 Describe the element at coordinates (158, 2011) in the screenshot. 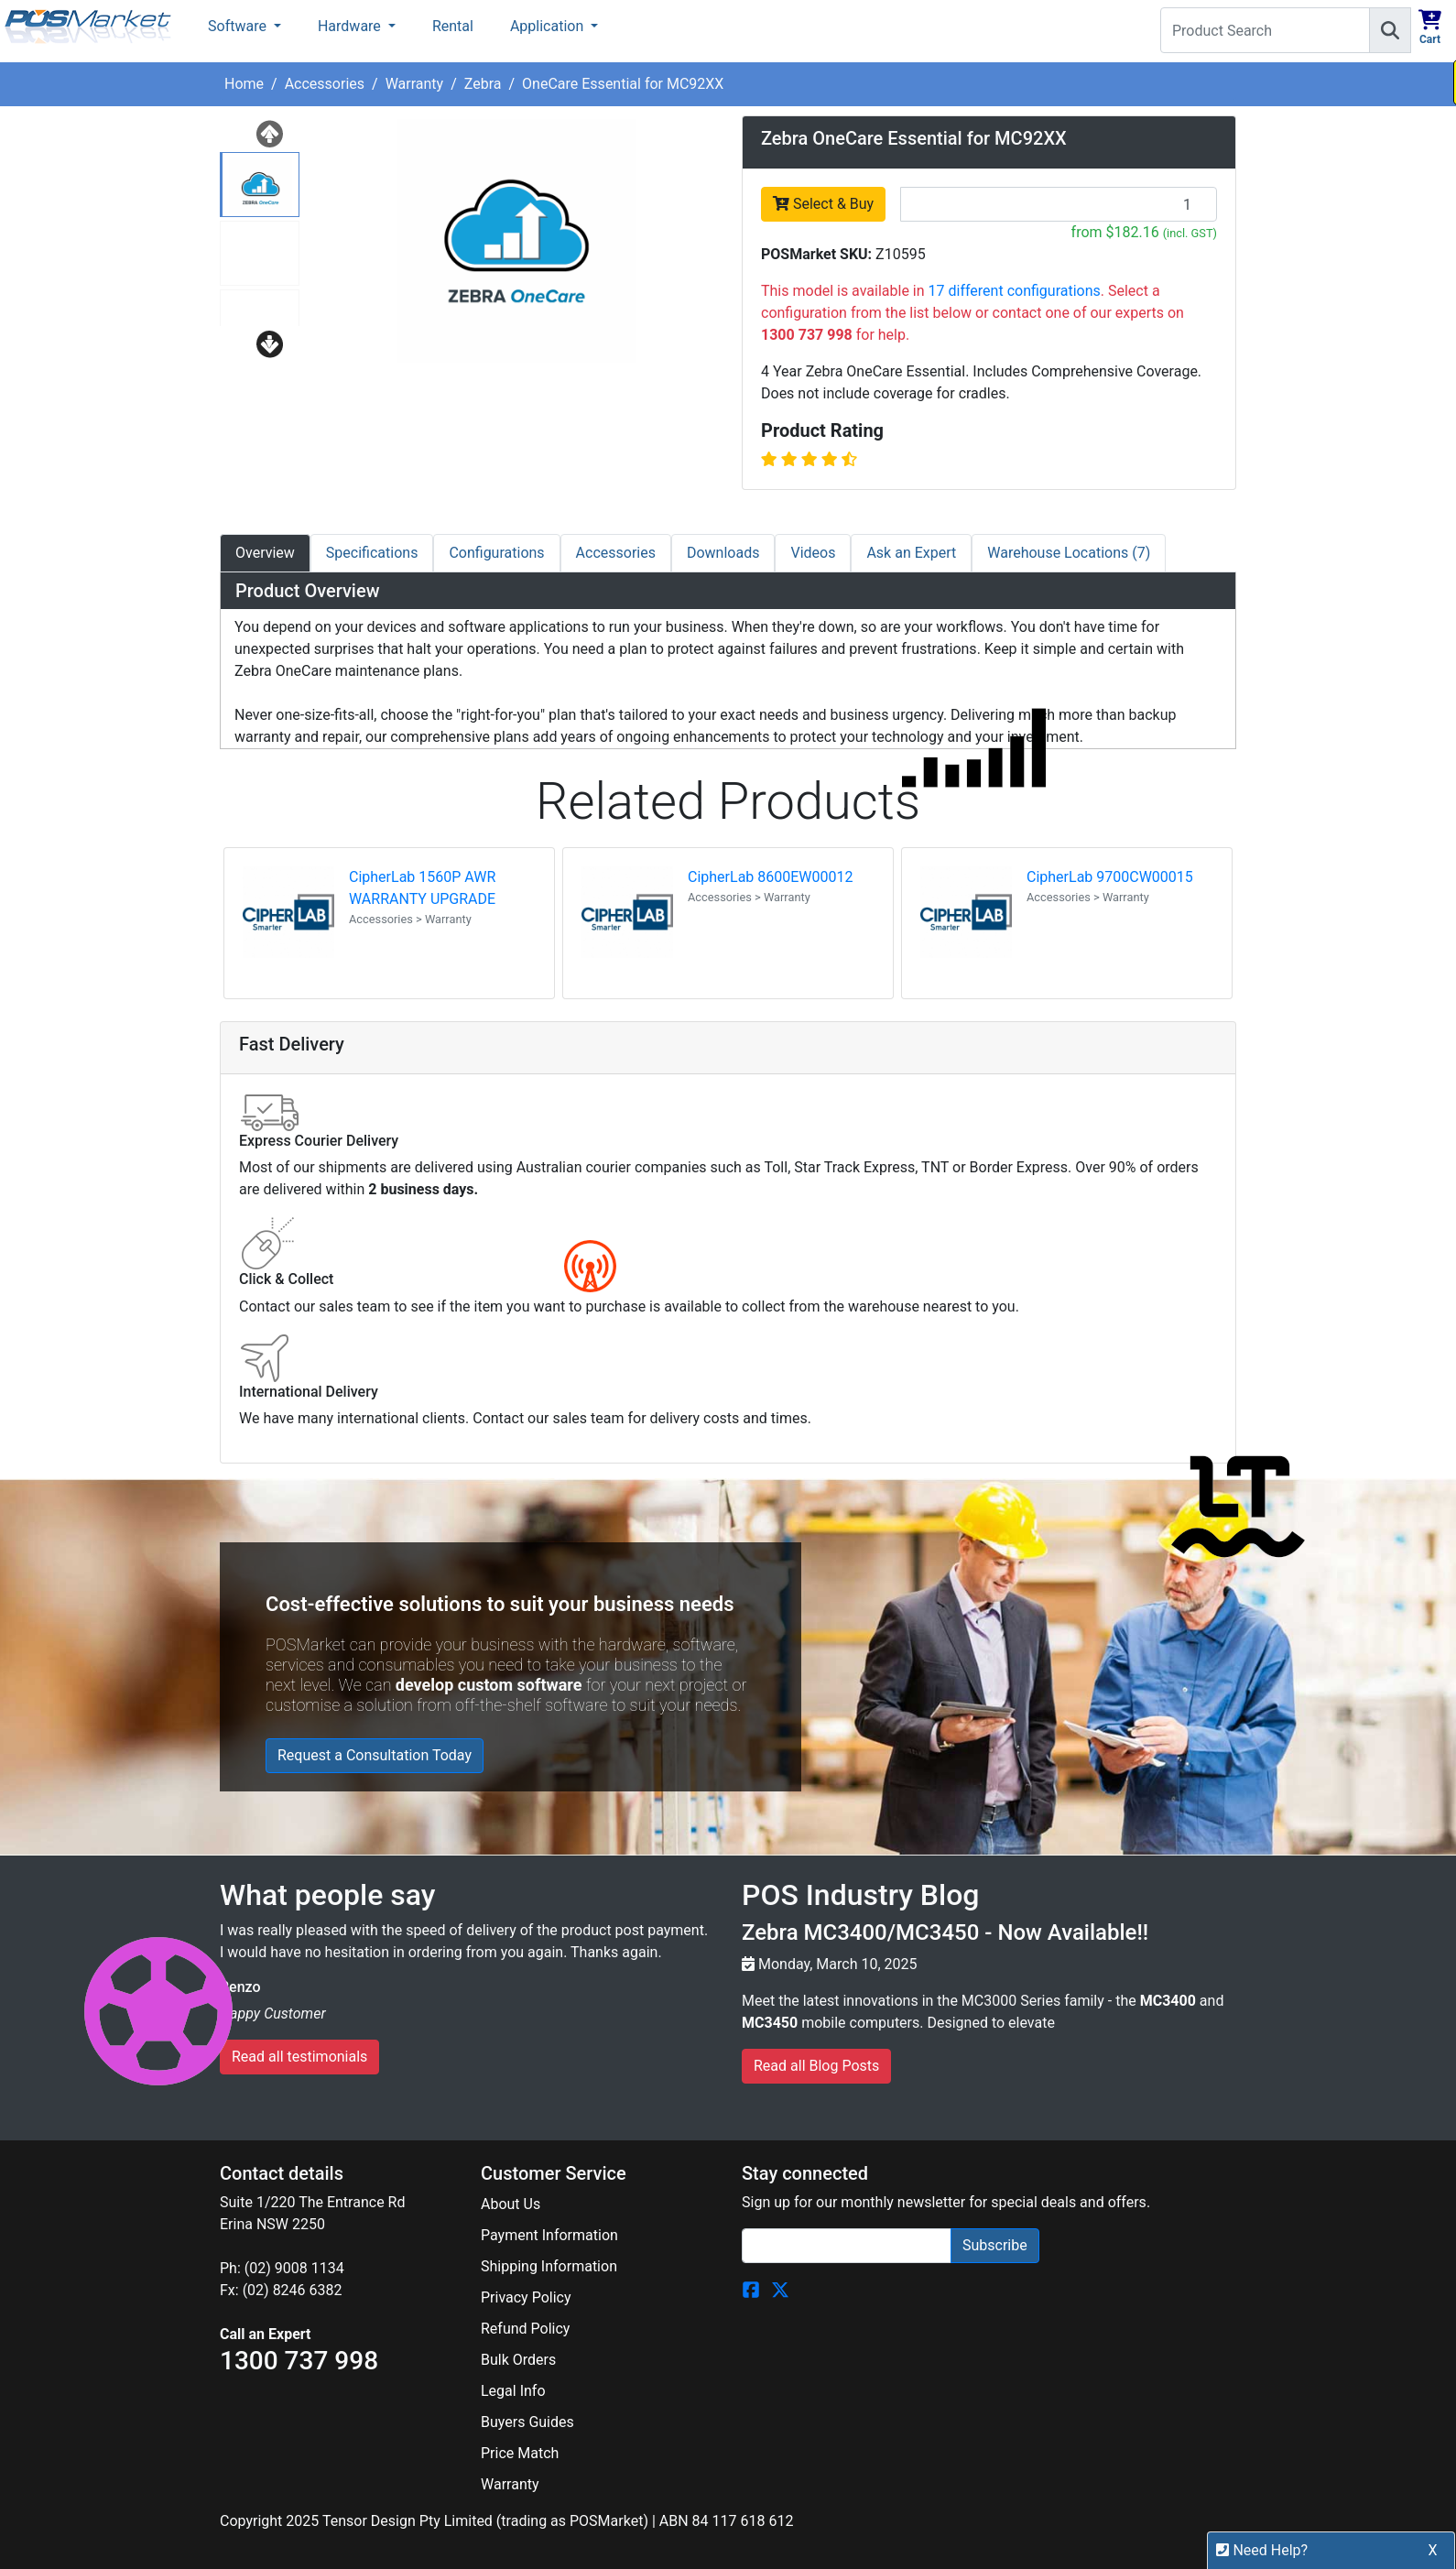

I see `access football or soccer content` at that location.